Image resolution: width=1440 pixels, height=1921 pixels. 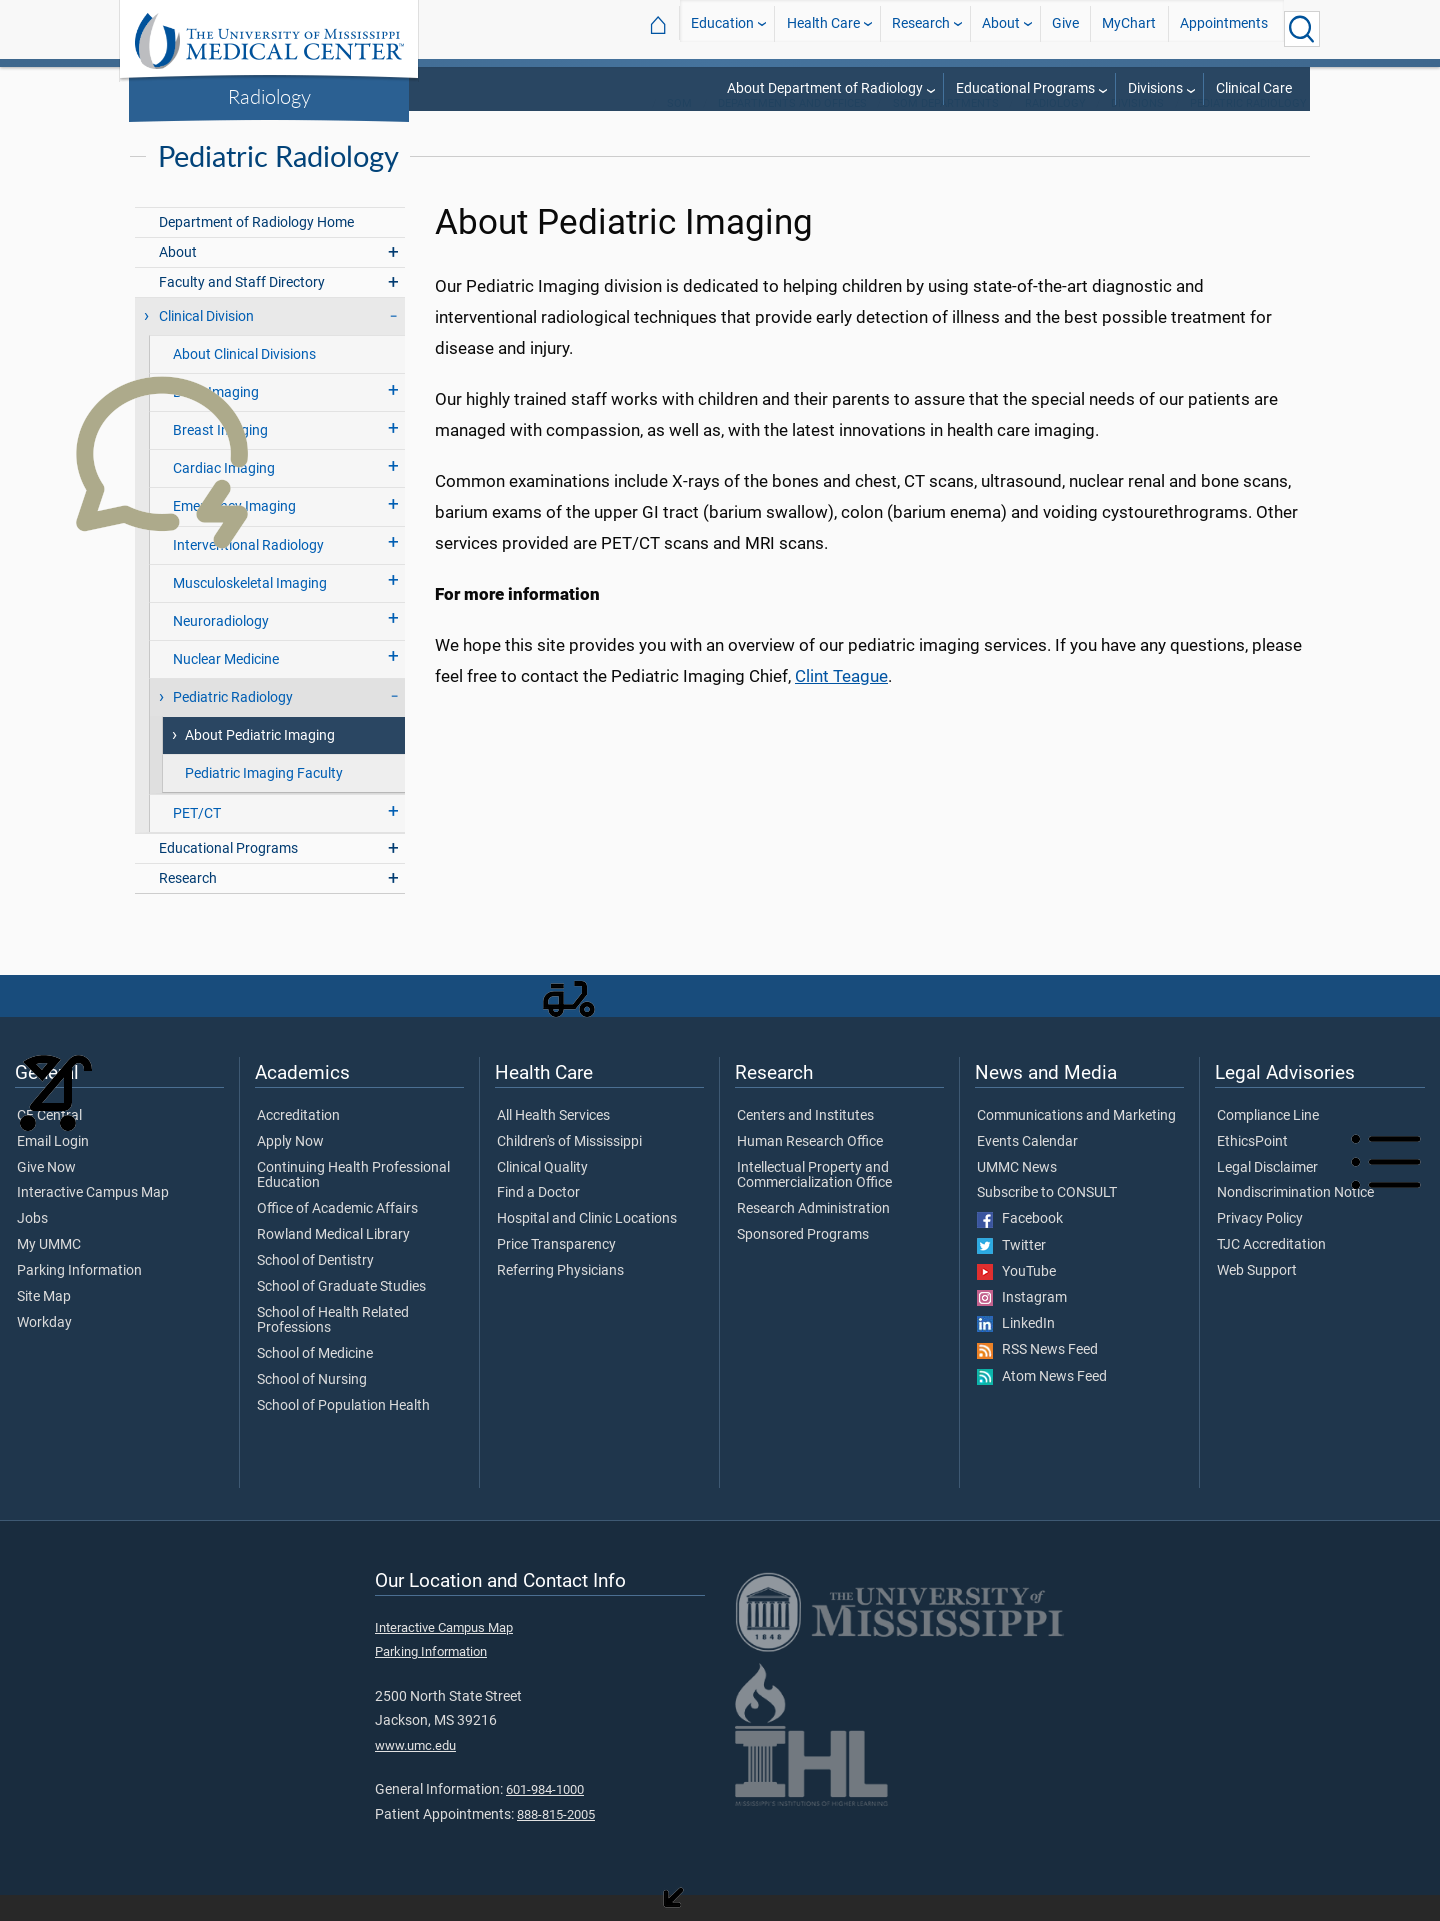 What do you see at coordinates (1386, 1162) in the screenshot?
I see `view items in a bulleted list format` at bounding box center [1386, 1162].